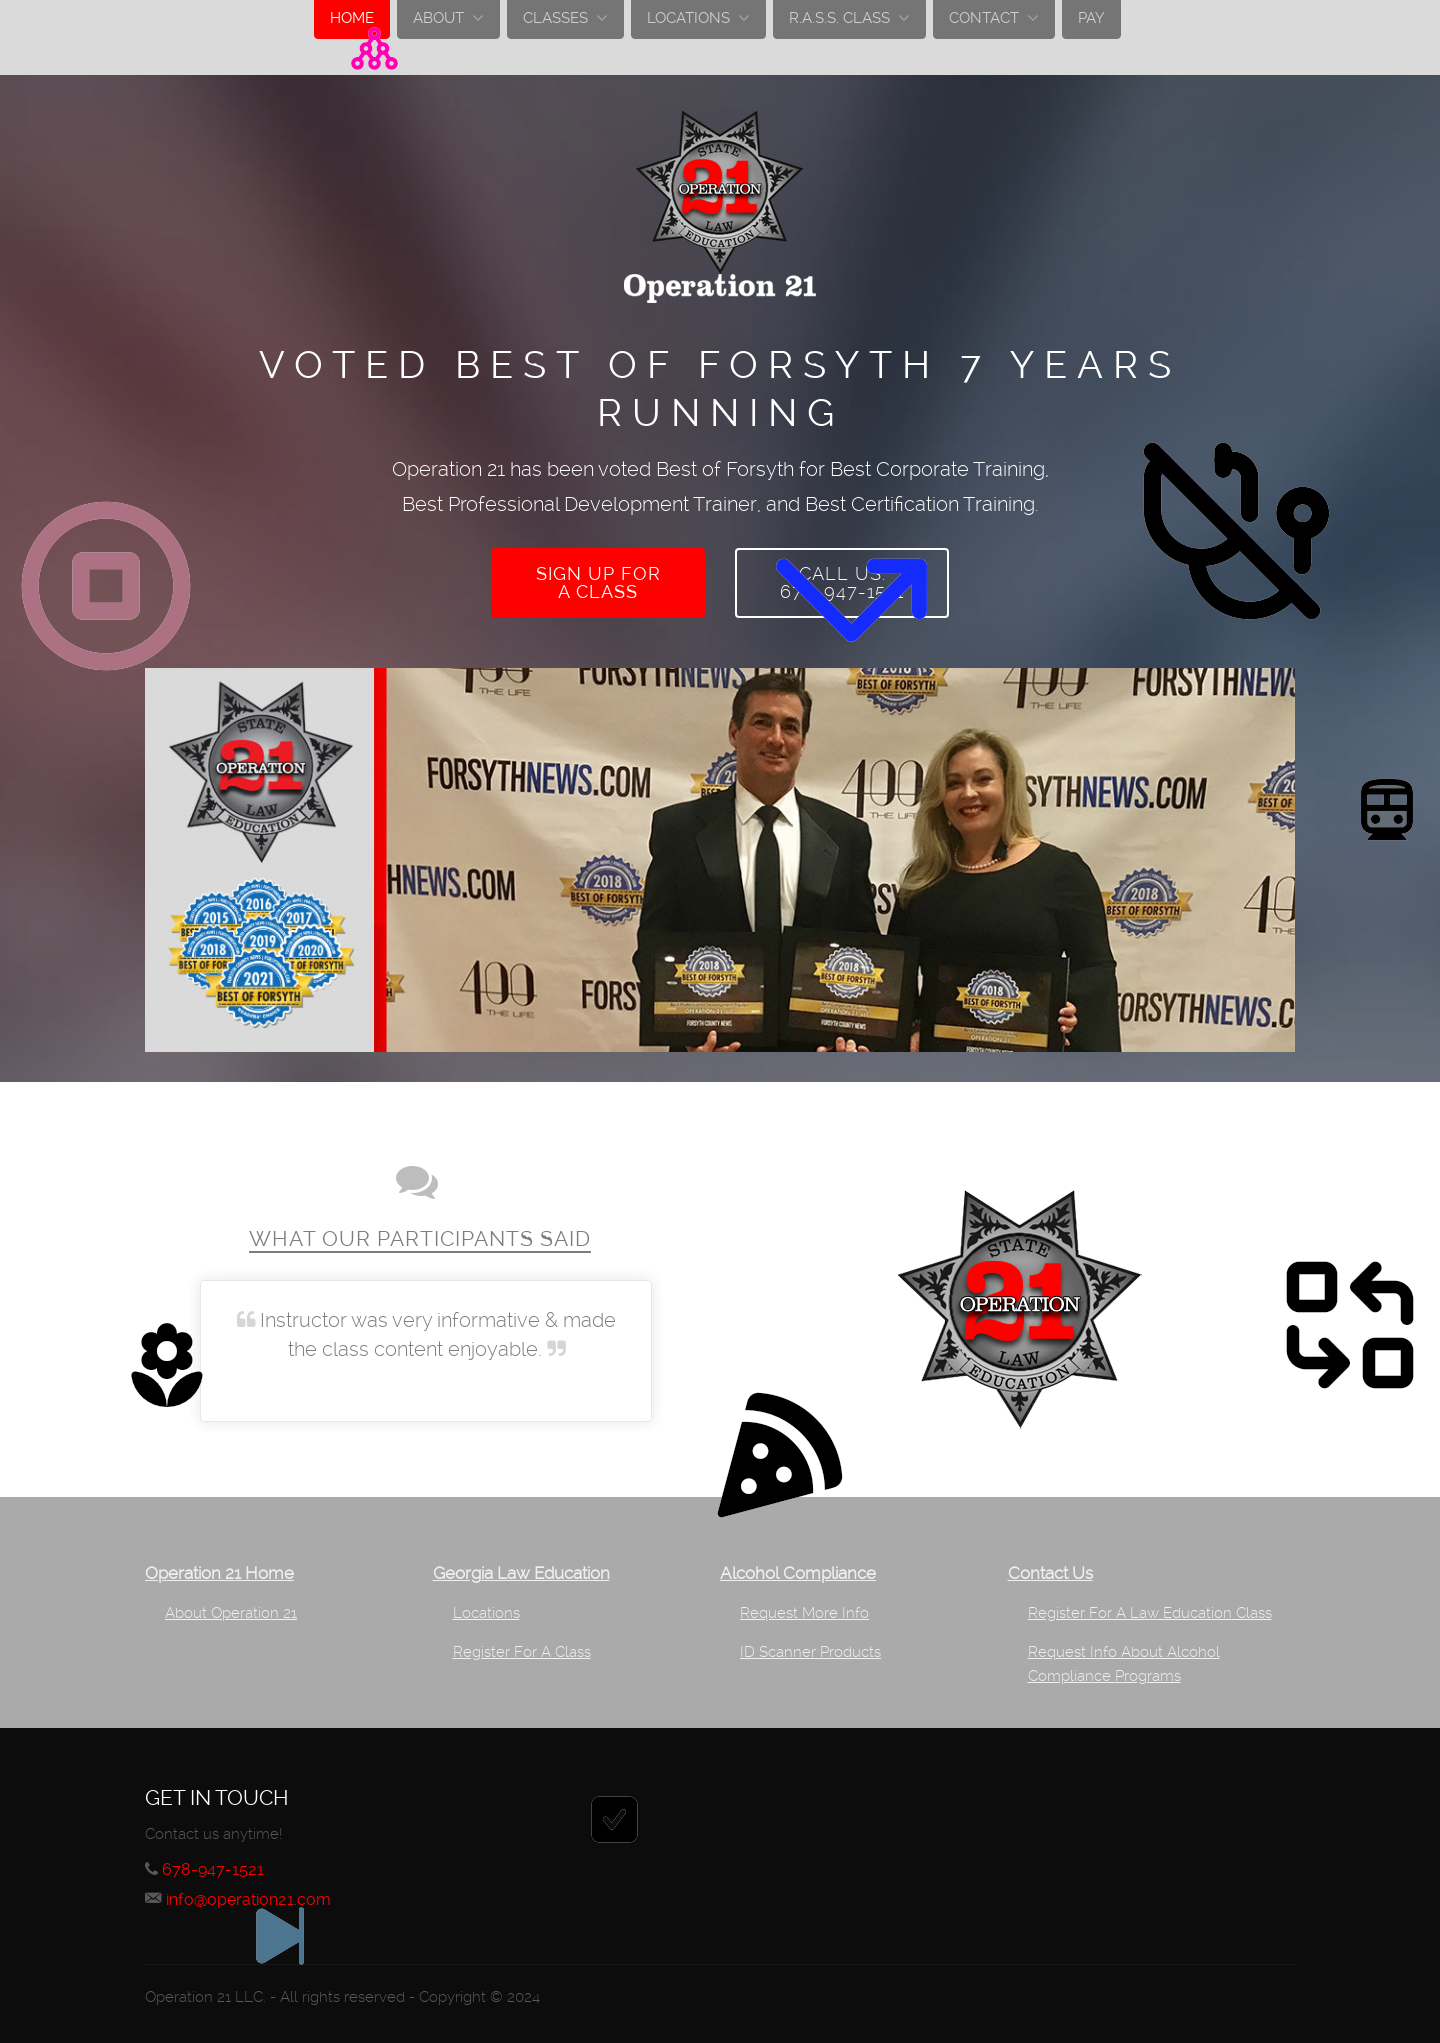  Describe the element at coordinates (1350, 1325) in the screenshot. I see `swap or exchange two items` at that location.